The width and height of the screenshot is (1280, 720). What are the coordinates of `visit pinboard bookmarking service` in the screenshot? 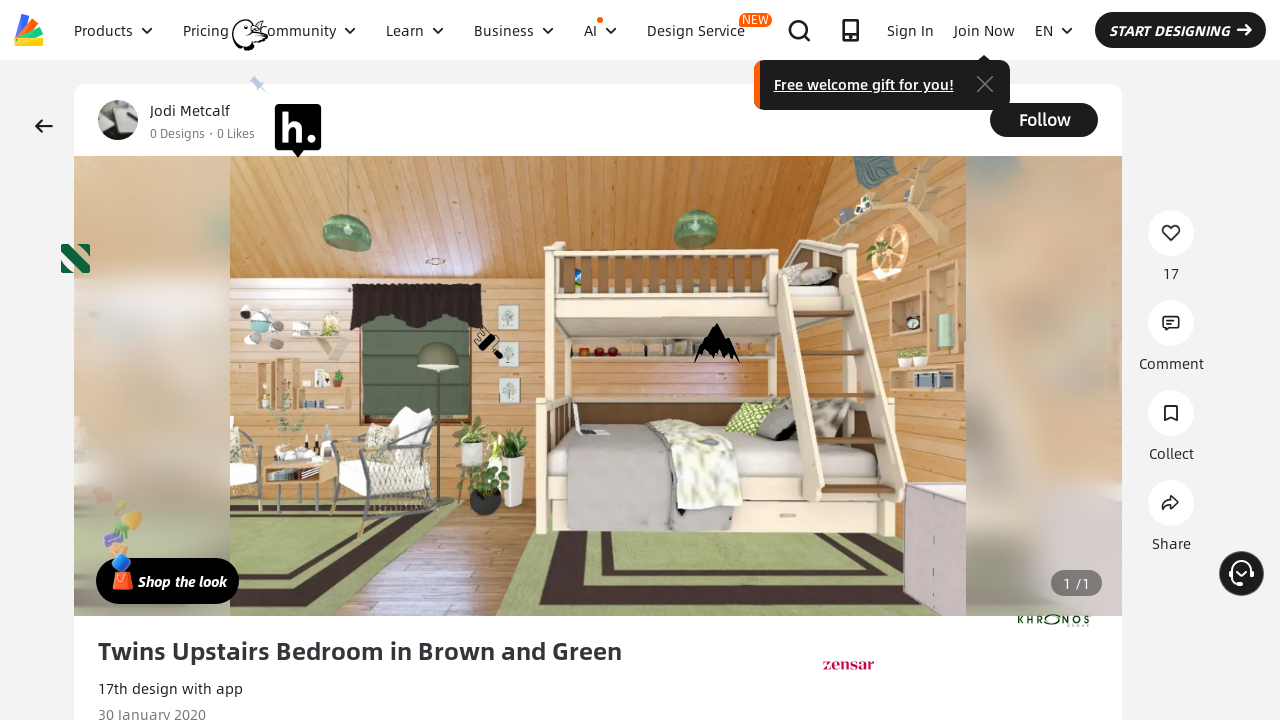 It's located at (259, 85).